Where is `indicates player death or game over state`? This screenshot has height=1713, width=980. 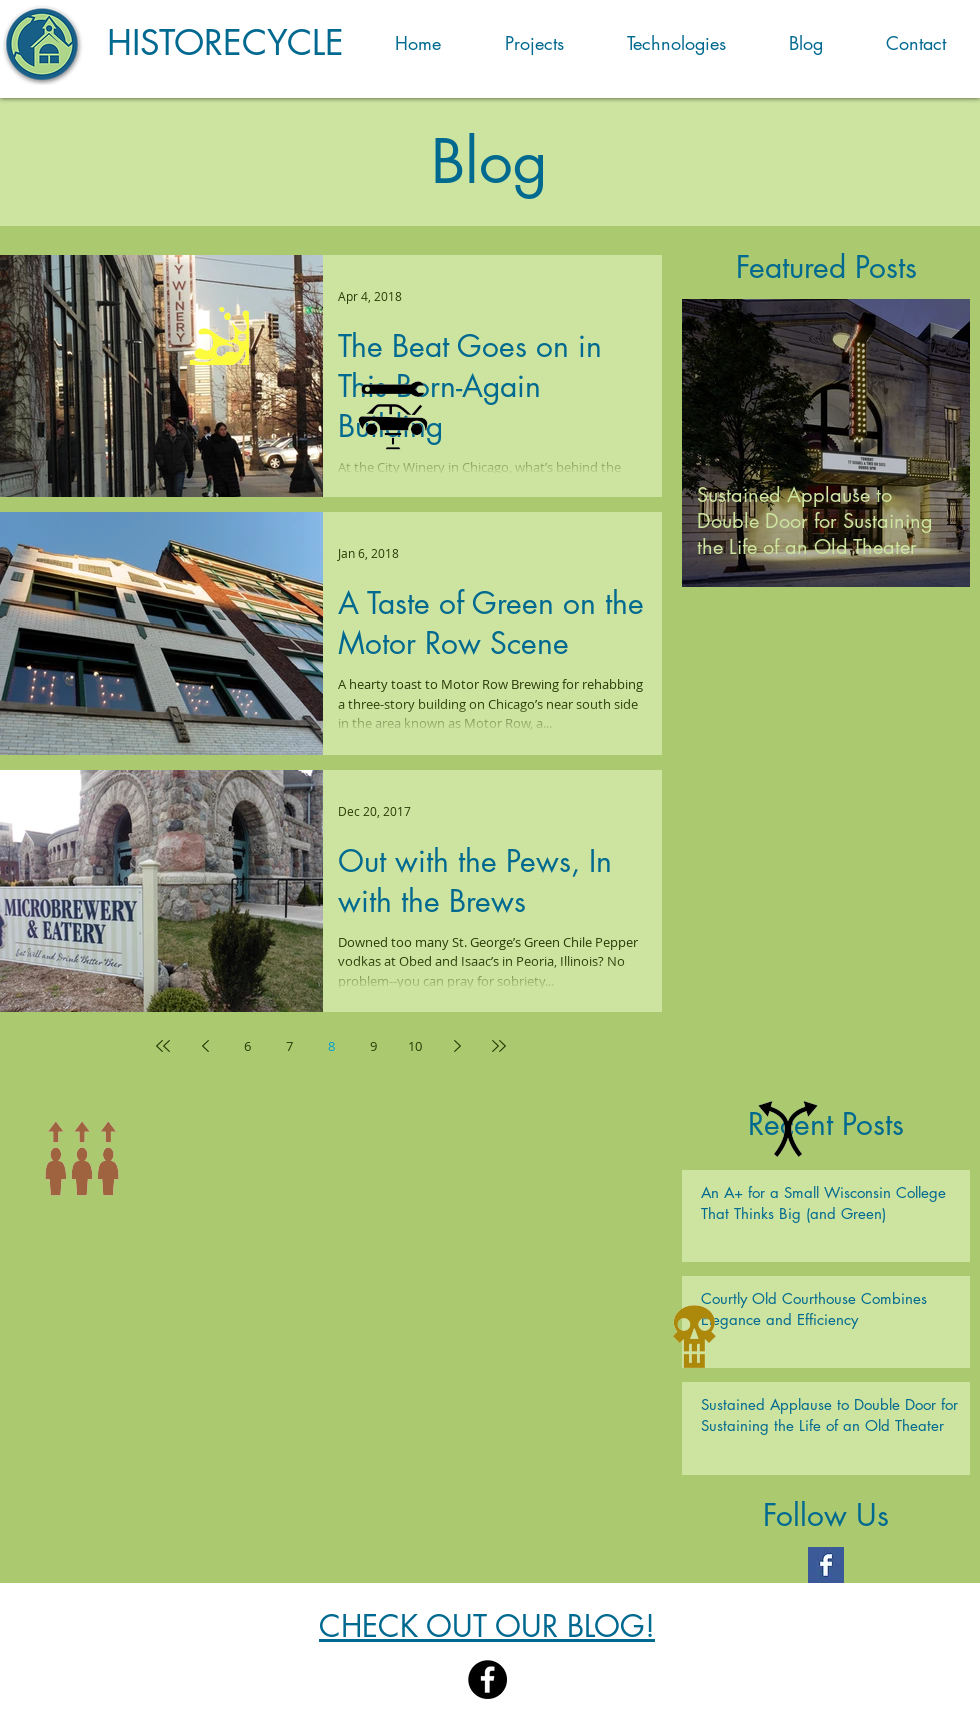 indicates player death or game over state is located at coordinates (694, 1336).